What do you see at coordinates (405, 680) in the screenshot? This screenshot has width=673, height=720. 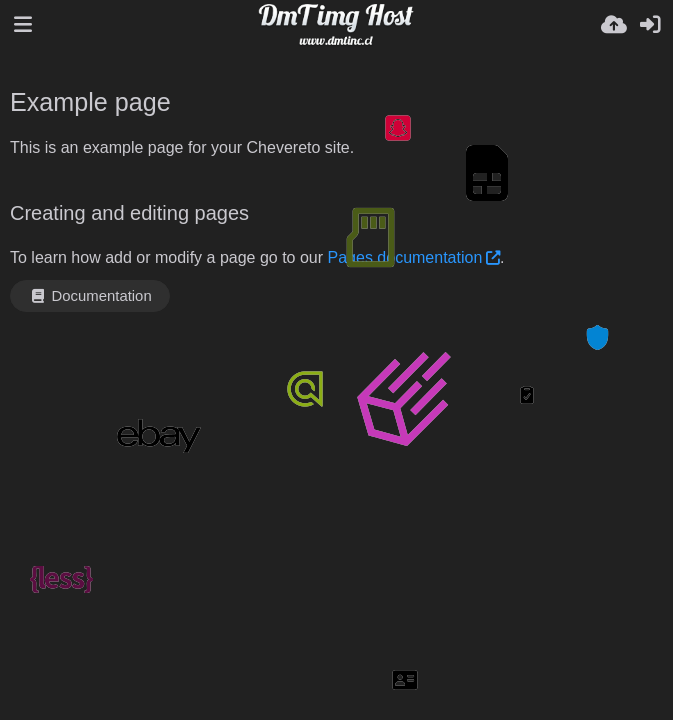 I see `view contact card details` at bounding box center [405, 680].